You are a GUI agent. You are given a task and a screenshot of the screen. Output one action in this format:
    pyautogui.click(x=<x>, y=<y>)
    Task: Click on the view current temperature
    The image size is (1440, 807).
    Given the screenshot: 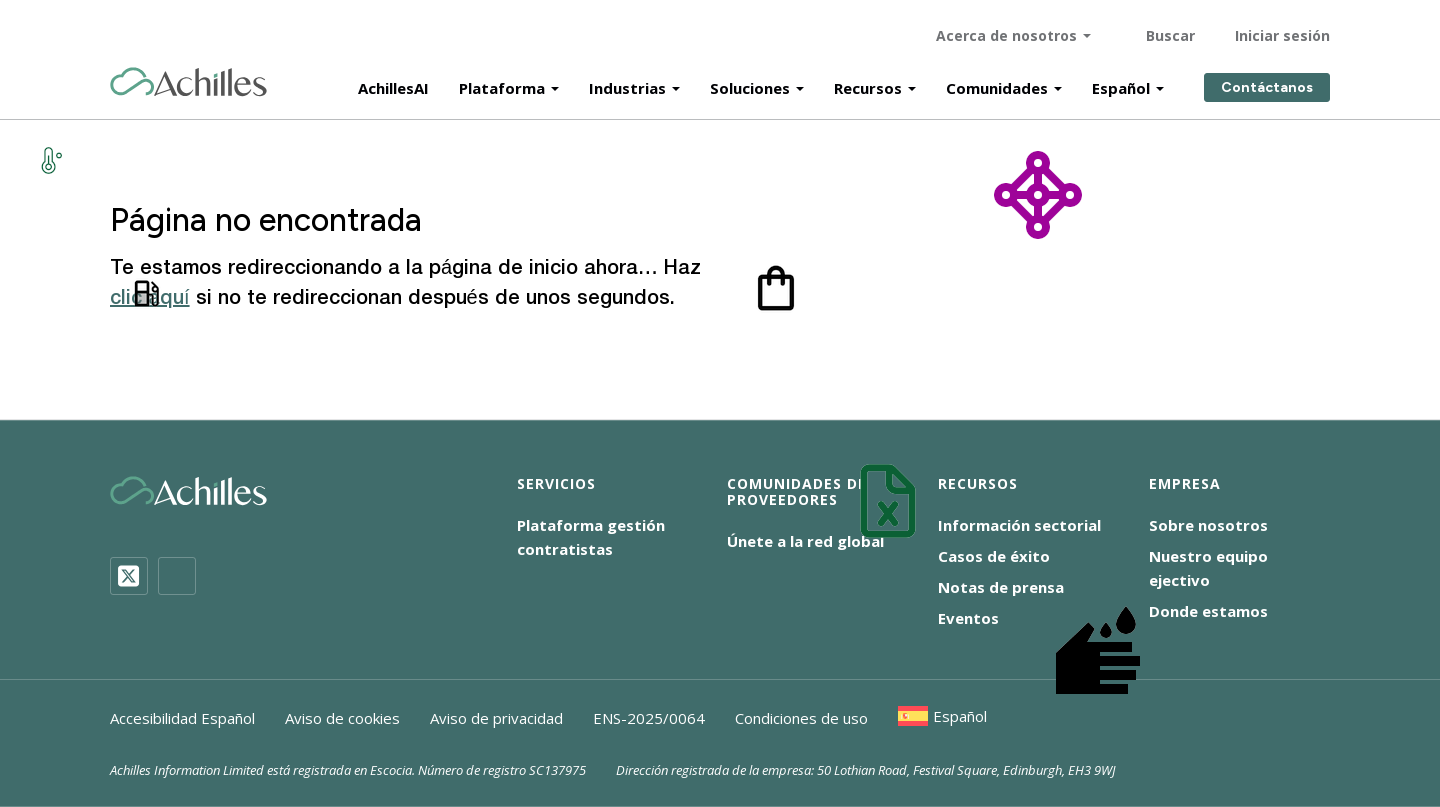 What is the action you would take?
    pyautogui.click(x=49, y=160)
    